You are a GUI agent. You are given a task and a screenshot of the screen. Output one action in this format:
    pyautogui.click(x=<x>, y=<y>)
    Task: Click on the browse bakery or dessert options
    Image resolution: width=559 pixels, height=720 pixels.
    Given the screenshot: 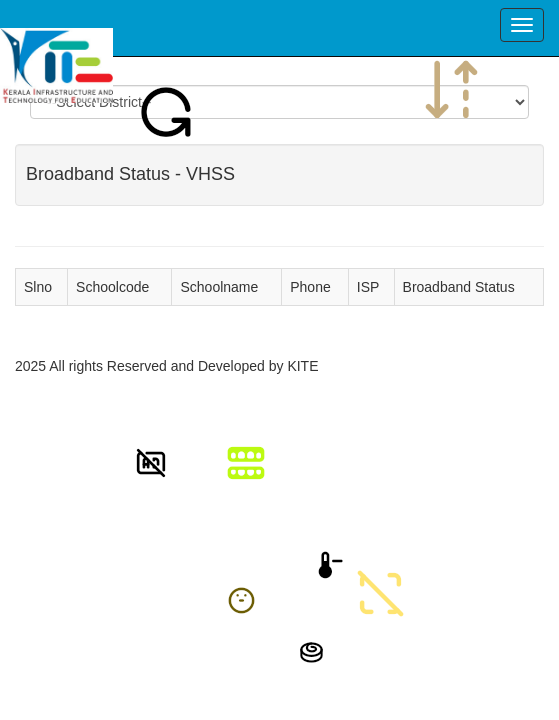 What is the action you would take?
    pyautogui.click(x=311, y=652)
    